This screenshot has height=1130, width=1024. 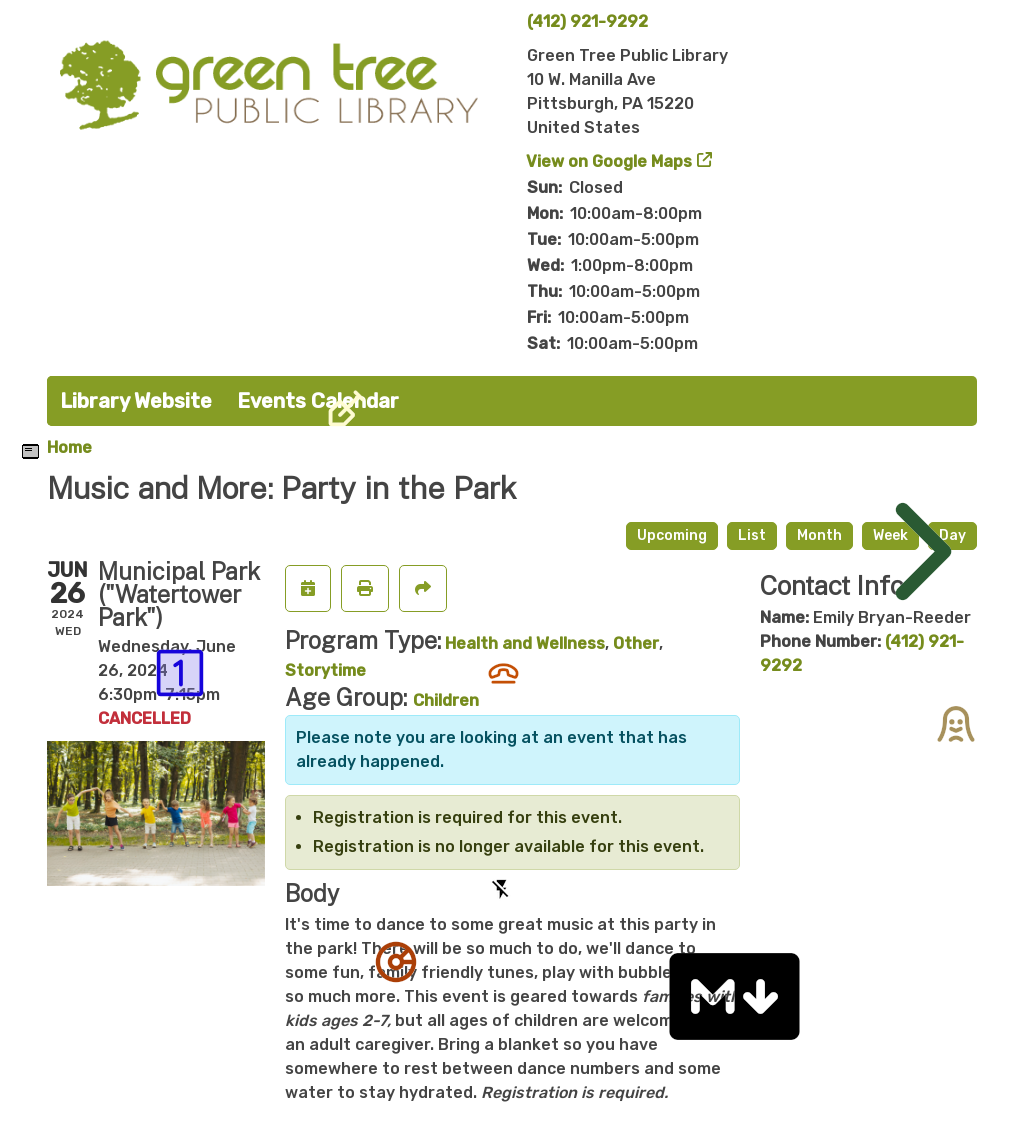 I want to click on disable camera flash, so click(x=501, y=889).